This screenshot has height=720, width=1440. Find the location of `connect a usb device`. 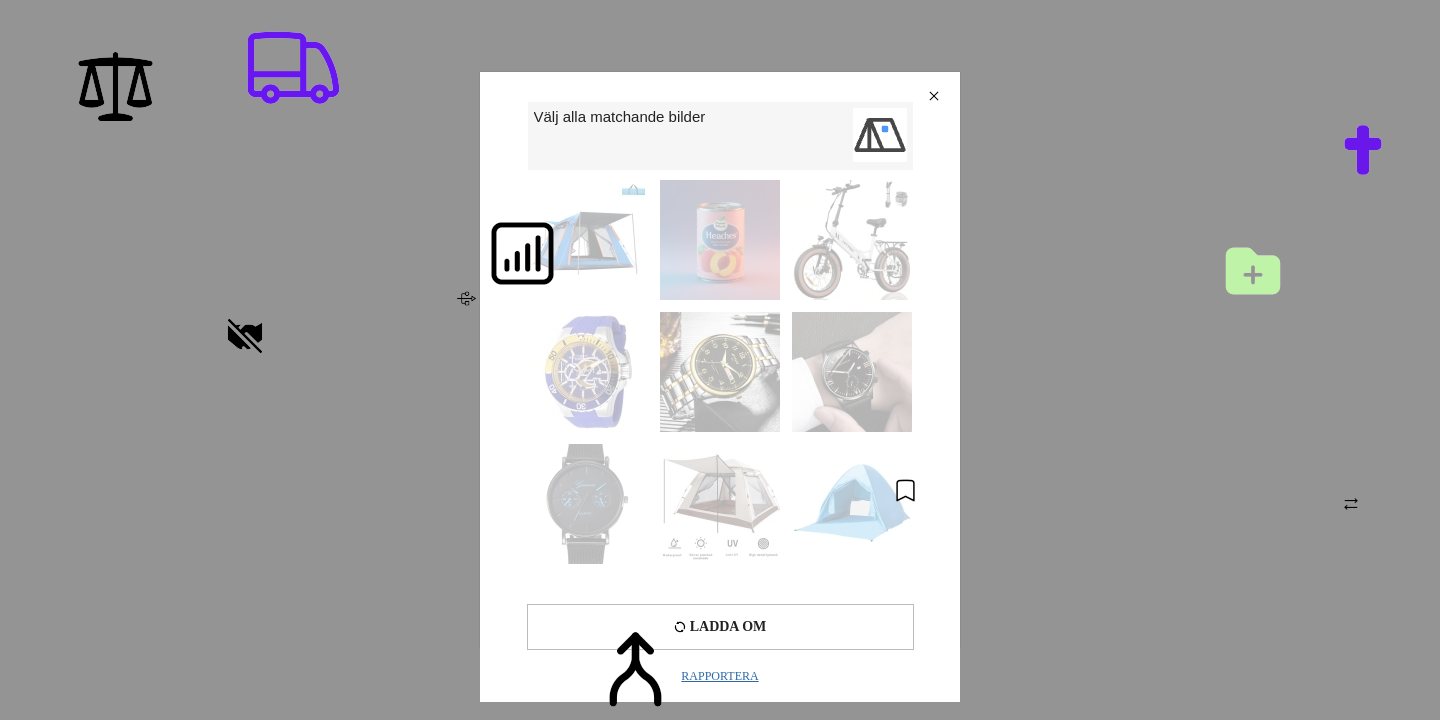

connect a usb device is located at coordinates (466, 298).